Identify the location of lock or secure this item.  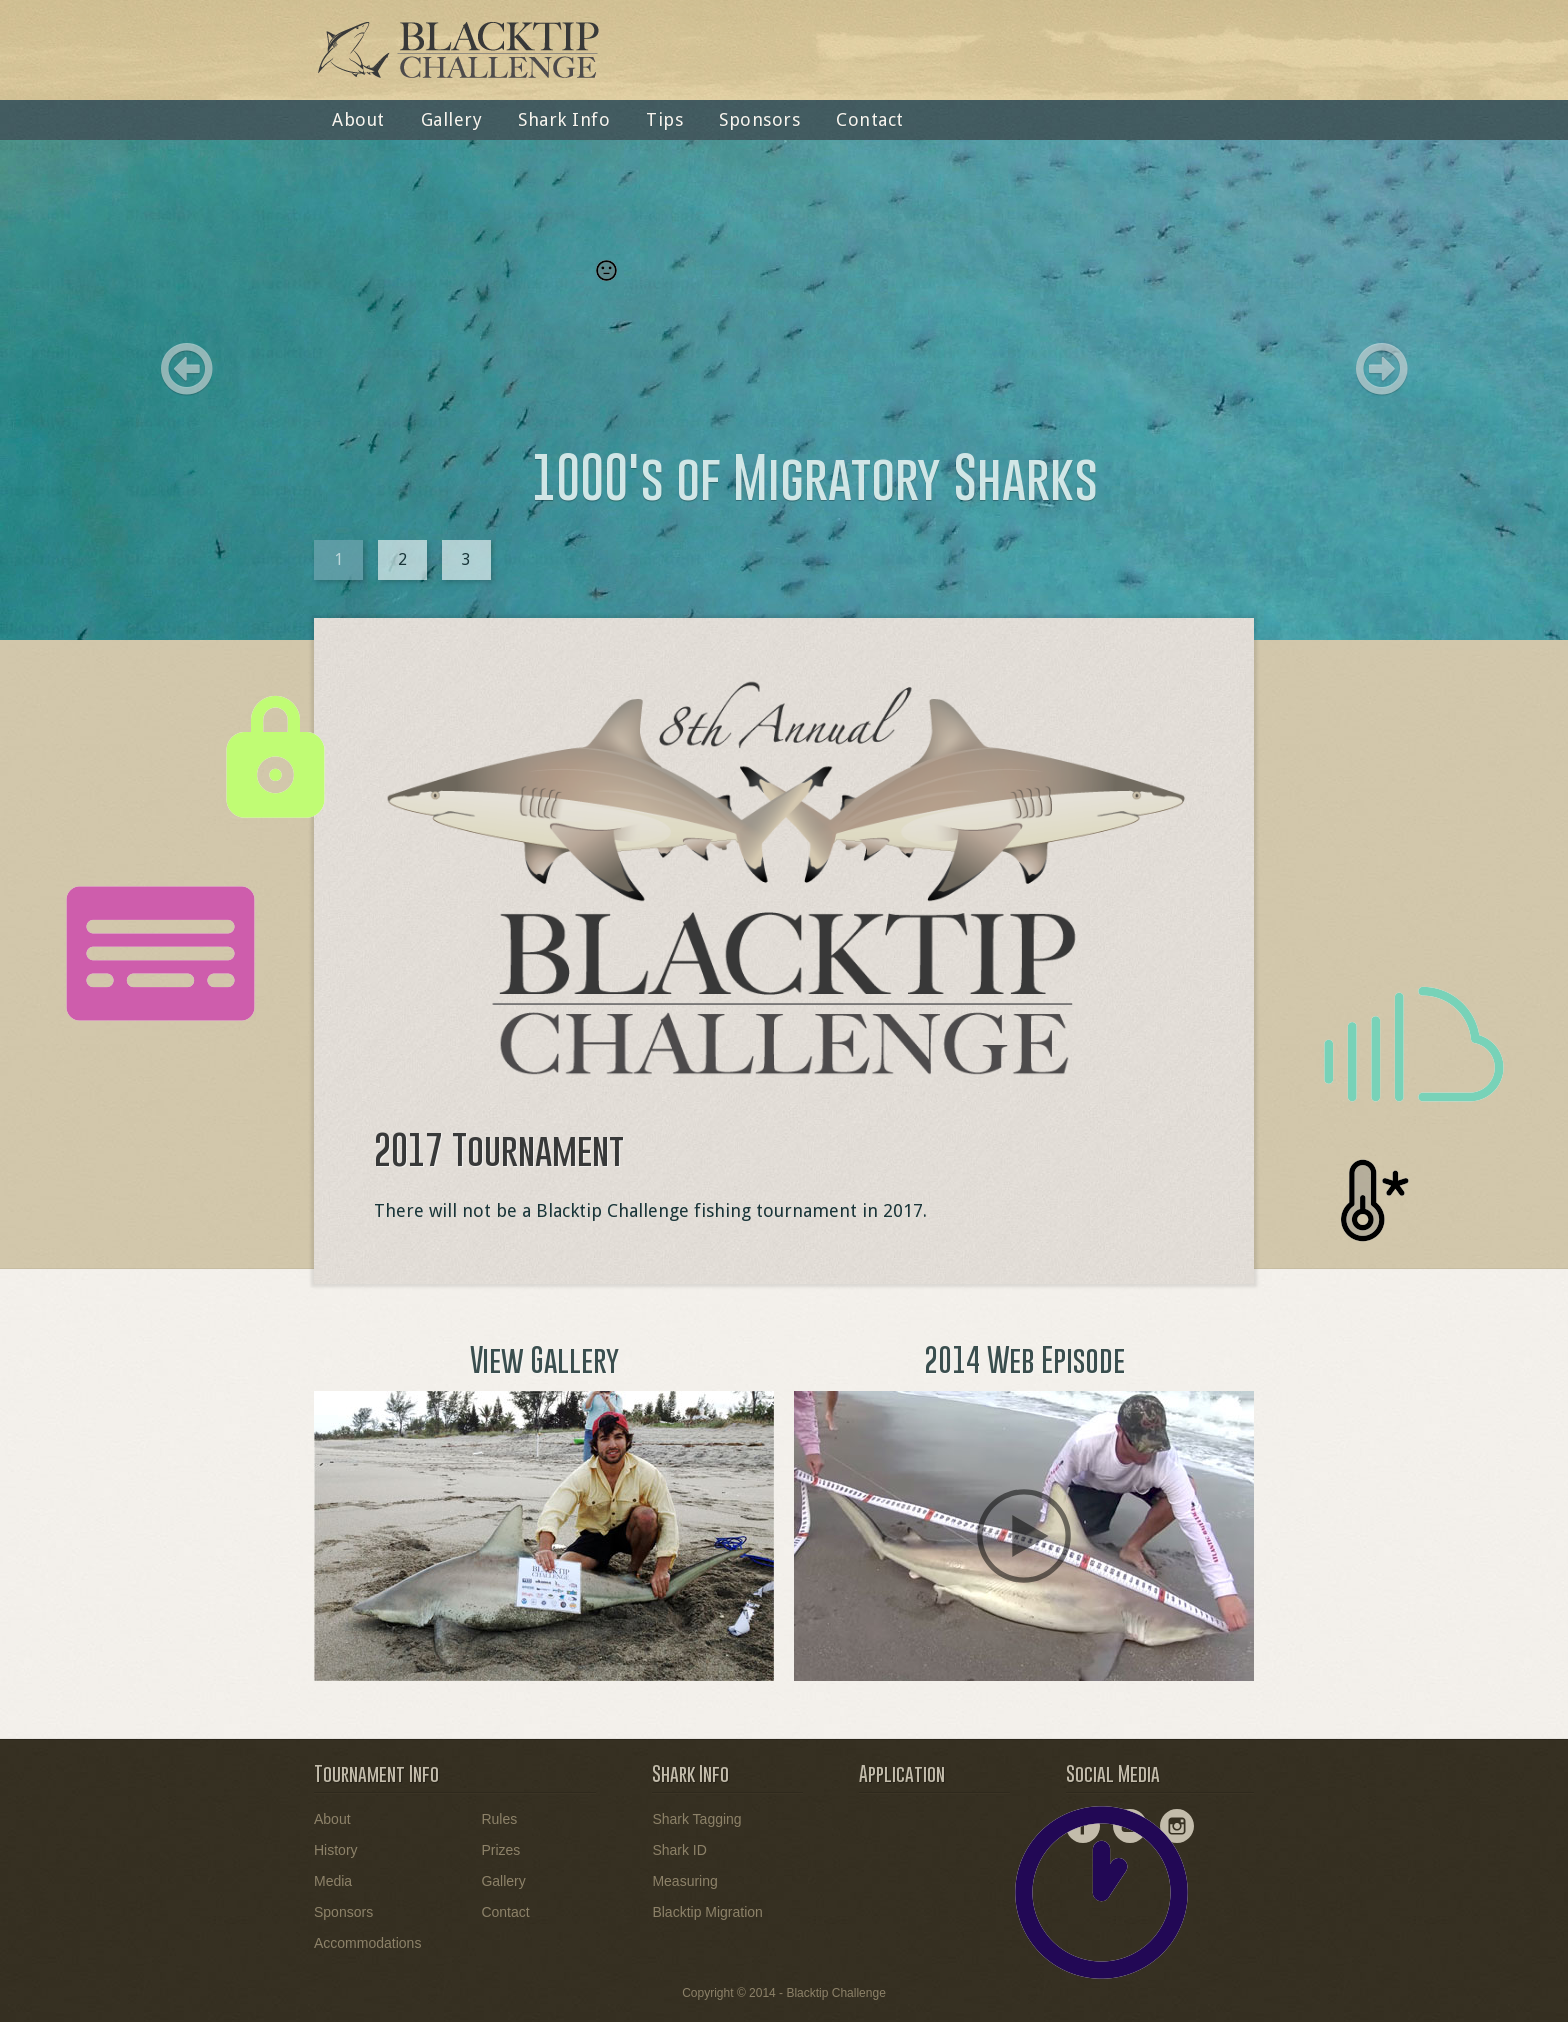
(275, 756).